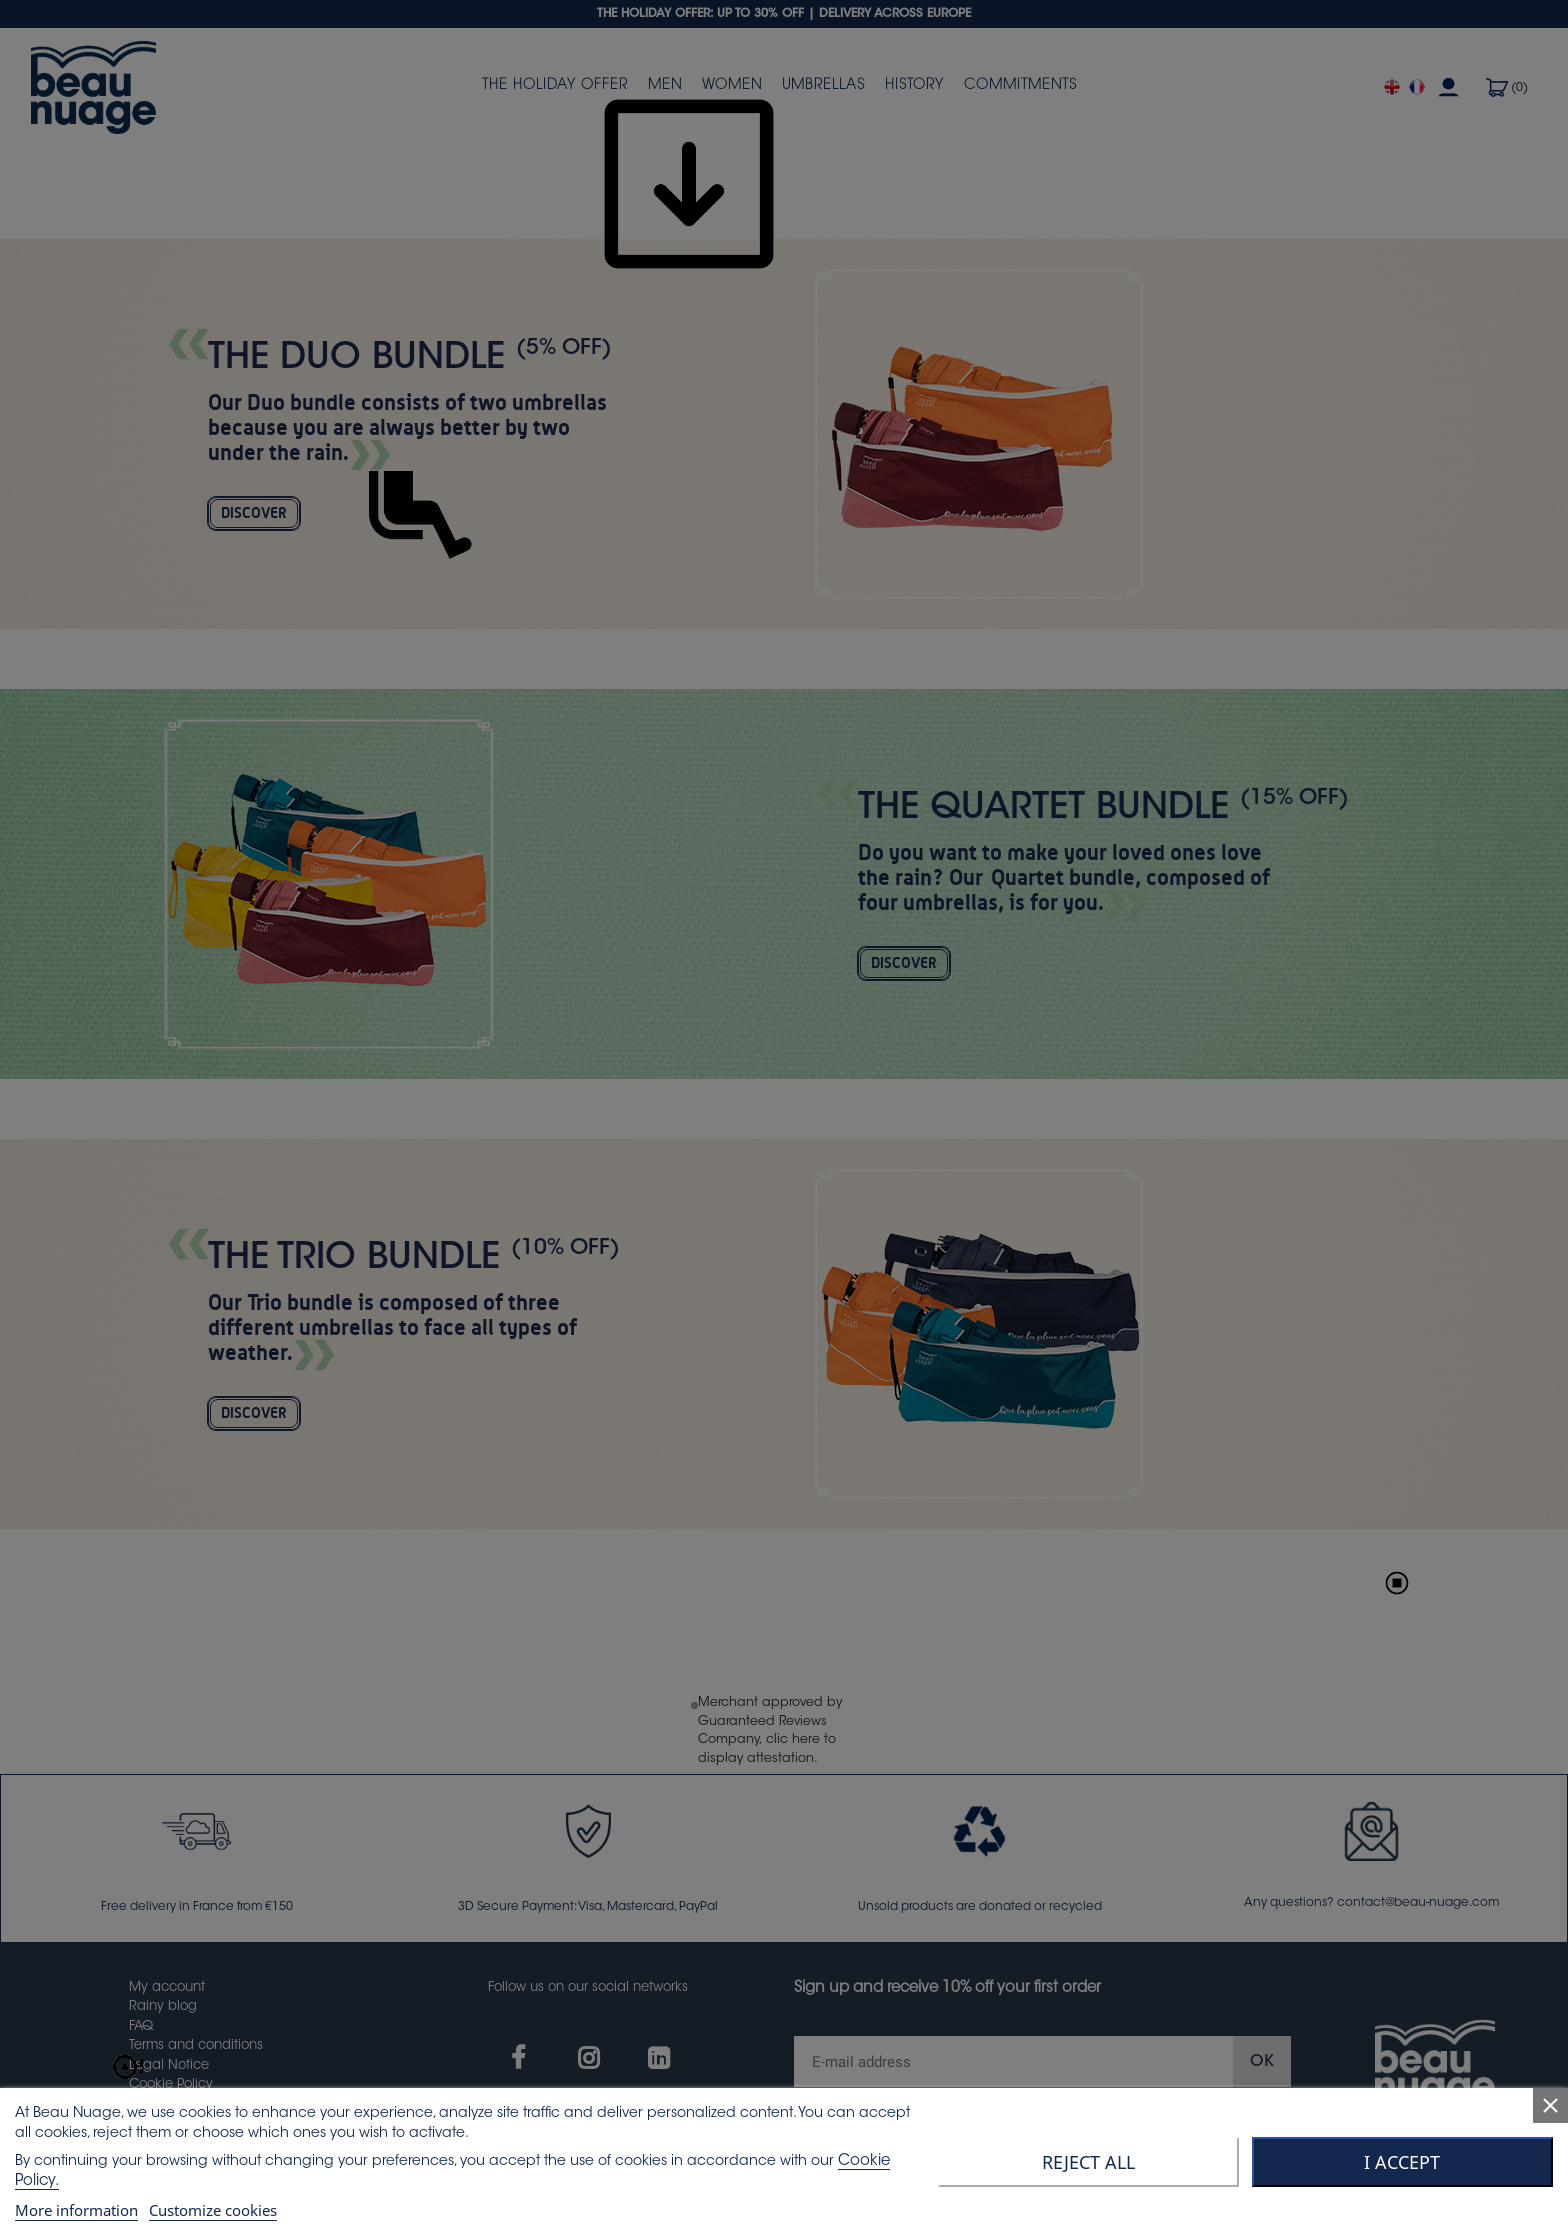  What do you see at coordinates (128, 2067) in the screenshot?
I see `indicates storage disc is full` at bounding box center [128, 2067].